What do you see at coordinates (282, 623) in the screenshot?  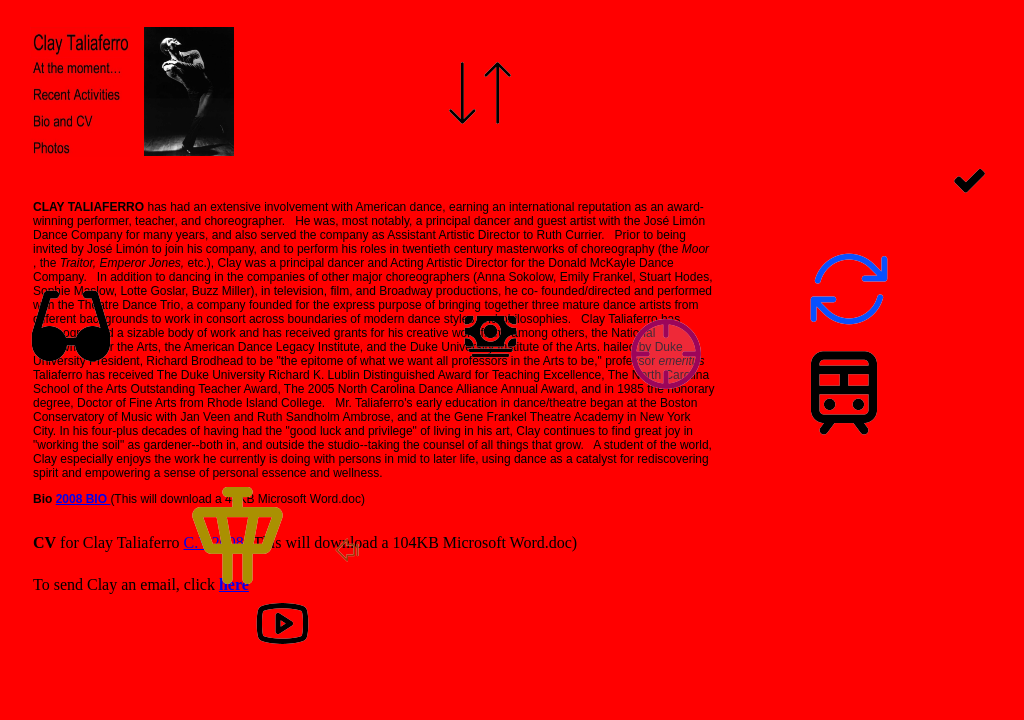 I see `open YouTube app` at bounding box center [282, 623].